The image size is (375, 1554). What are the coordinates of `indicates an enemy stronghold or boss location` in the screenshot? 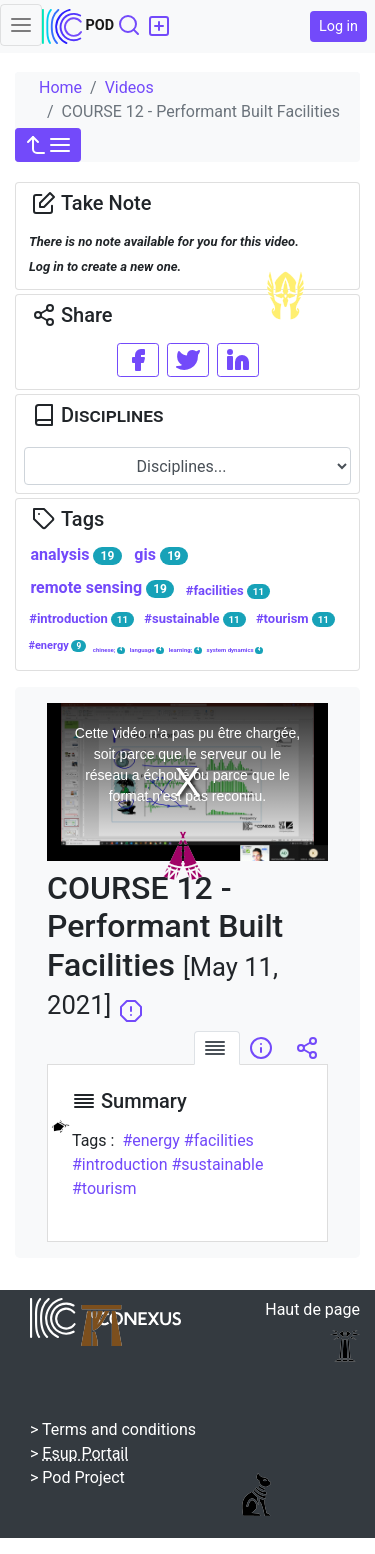 It's located at (345, 1346).